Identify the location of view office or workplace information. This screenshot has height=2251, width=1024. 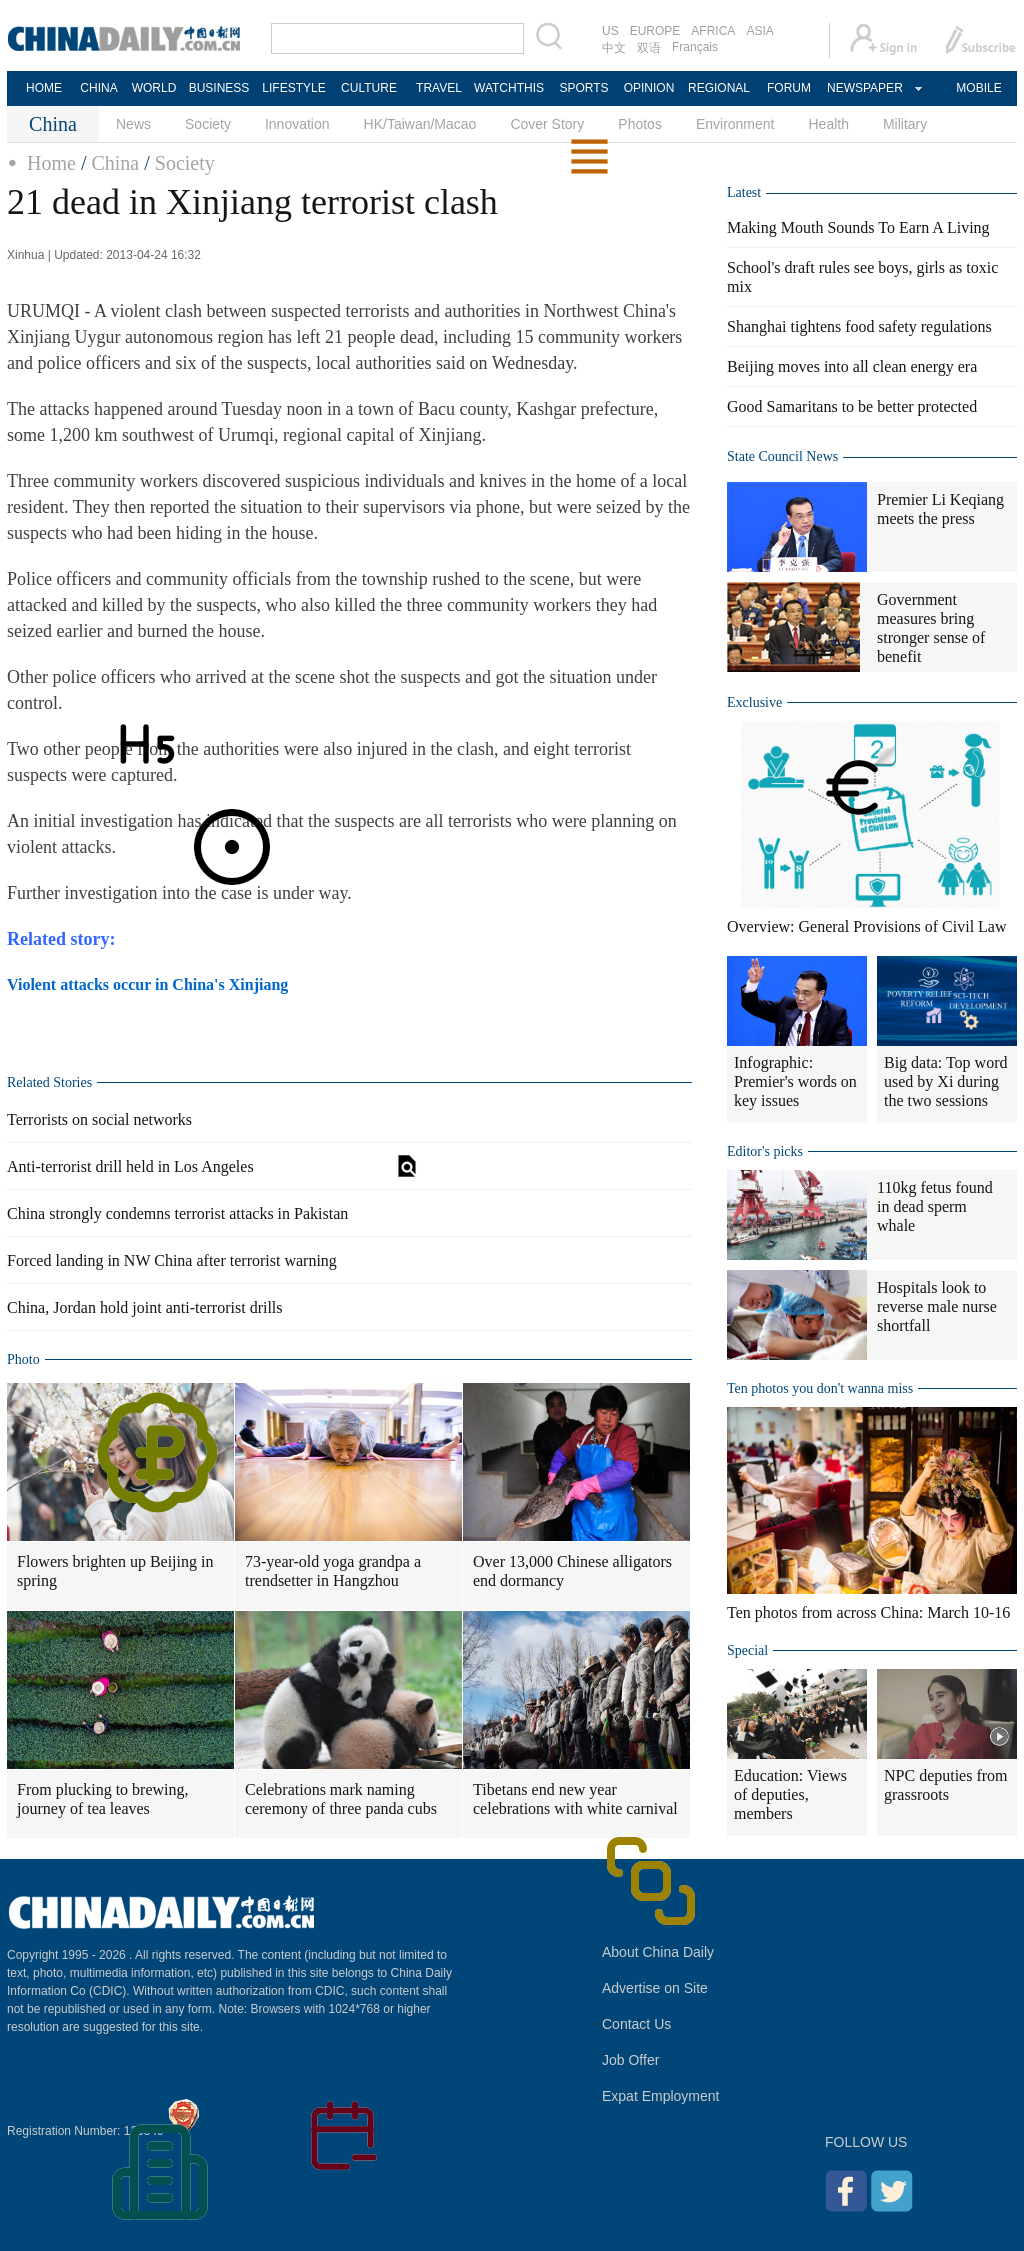
(160, 2172).